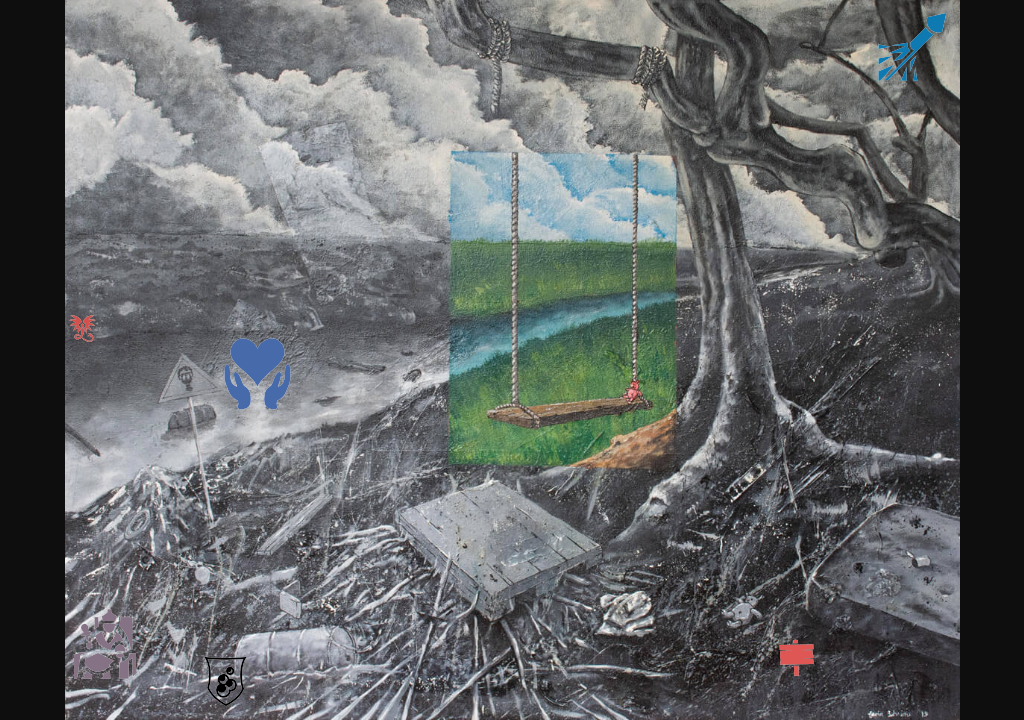 The height and width of the screenshot is (720, 1024). Describe the element at coordinates (797, 657) in the screenshot. I see `view in-game signpost or hint` at that location.